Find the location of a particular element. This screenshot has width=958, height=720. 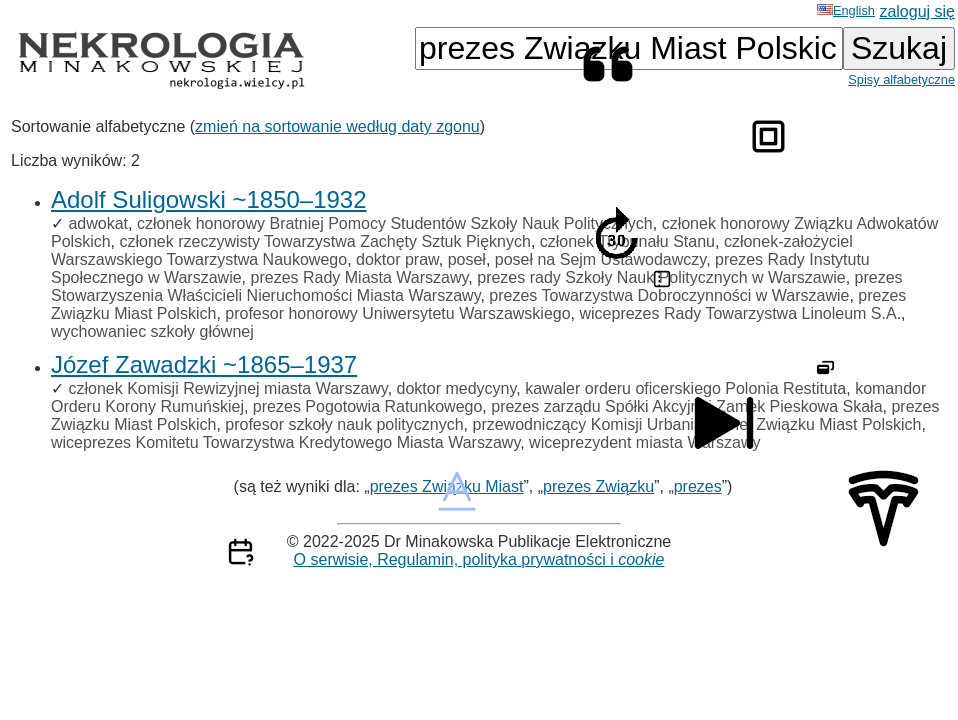

check for unconfirmed or pending events is located at coordinates (240, 551).